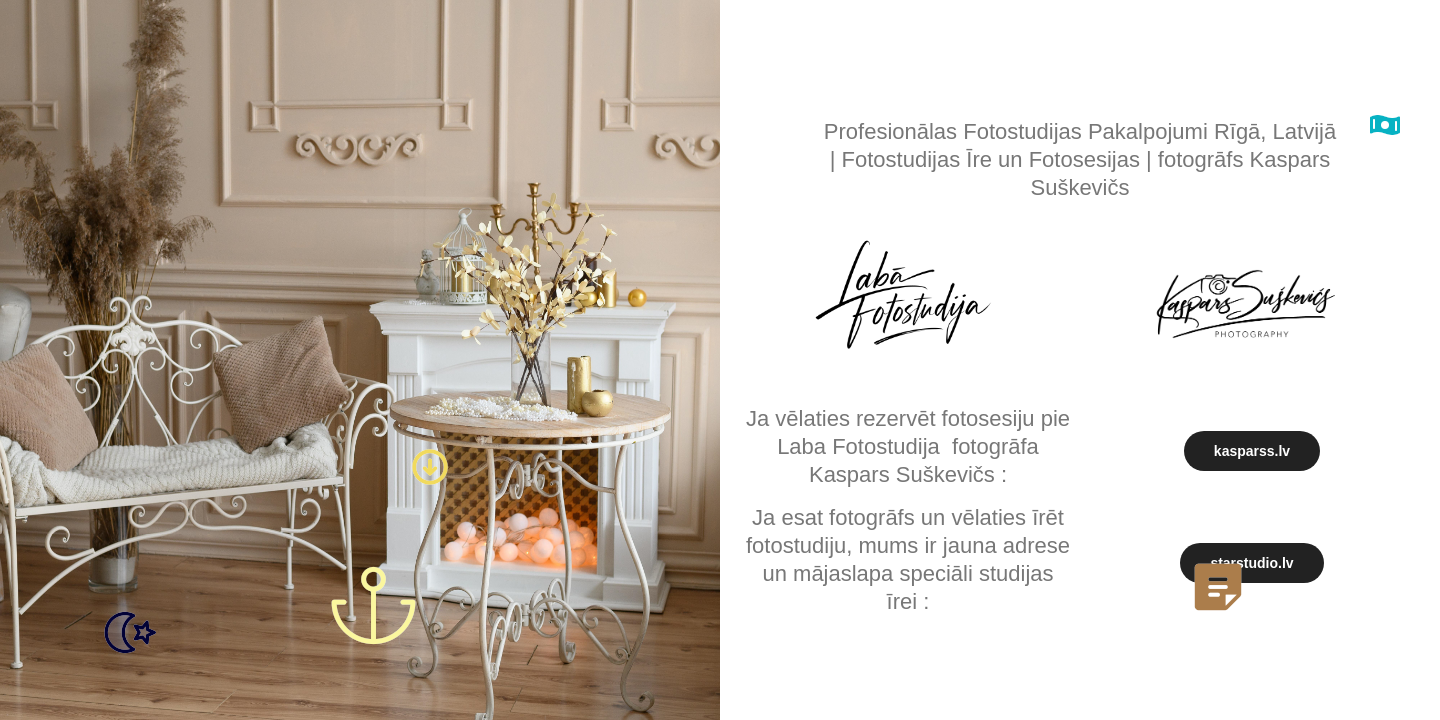 This screenshot has width=1440, height=720. What do you see at coordinates (430, 467) in the screenshot?
I see `download a file or content` at bounding box center [430, 467].